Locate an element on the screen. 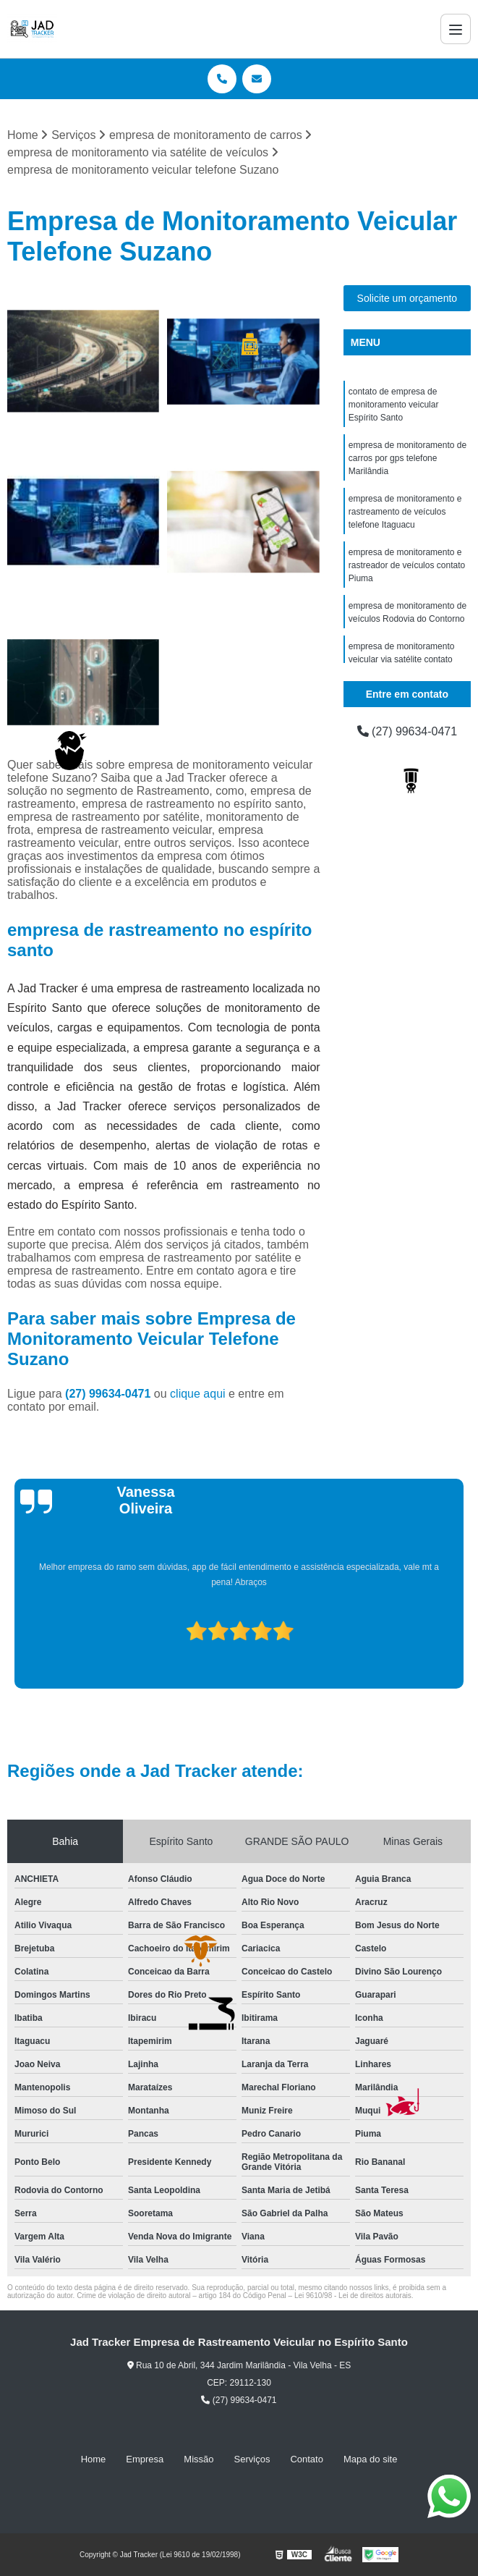  indicates new user or beginner status is located at coordinates (69, 750).